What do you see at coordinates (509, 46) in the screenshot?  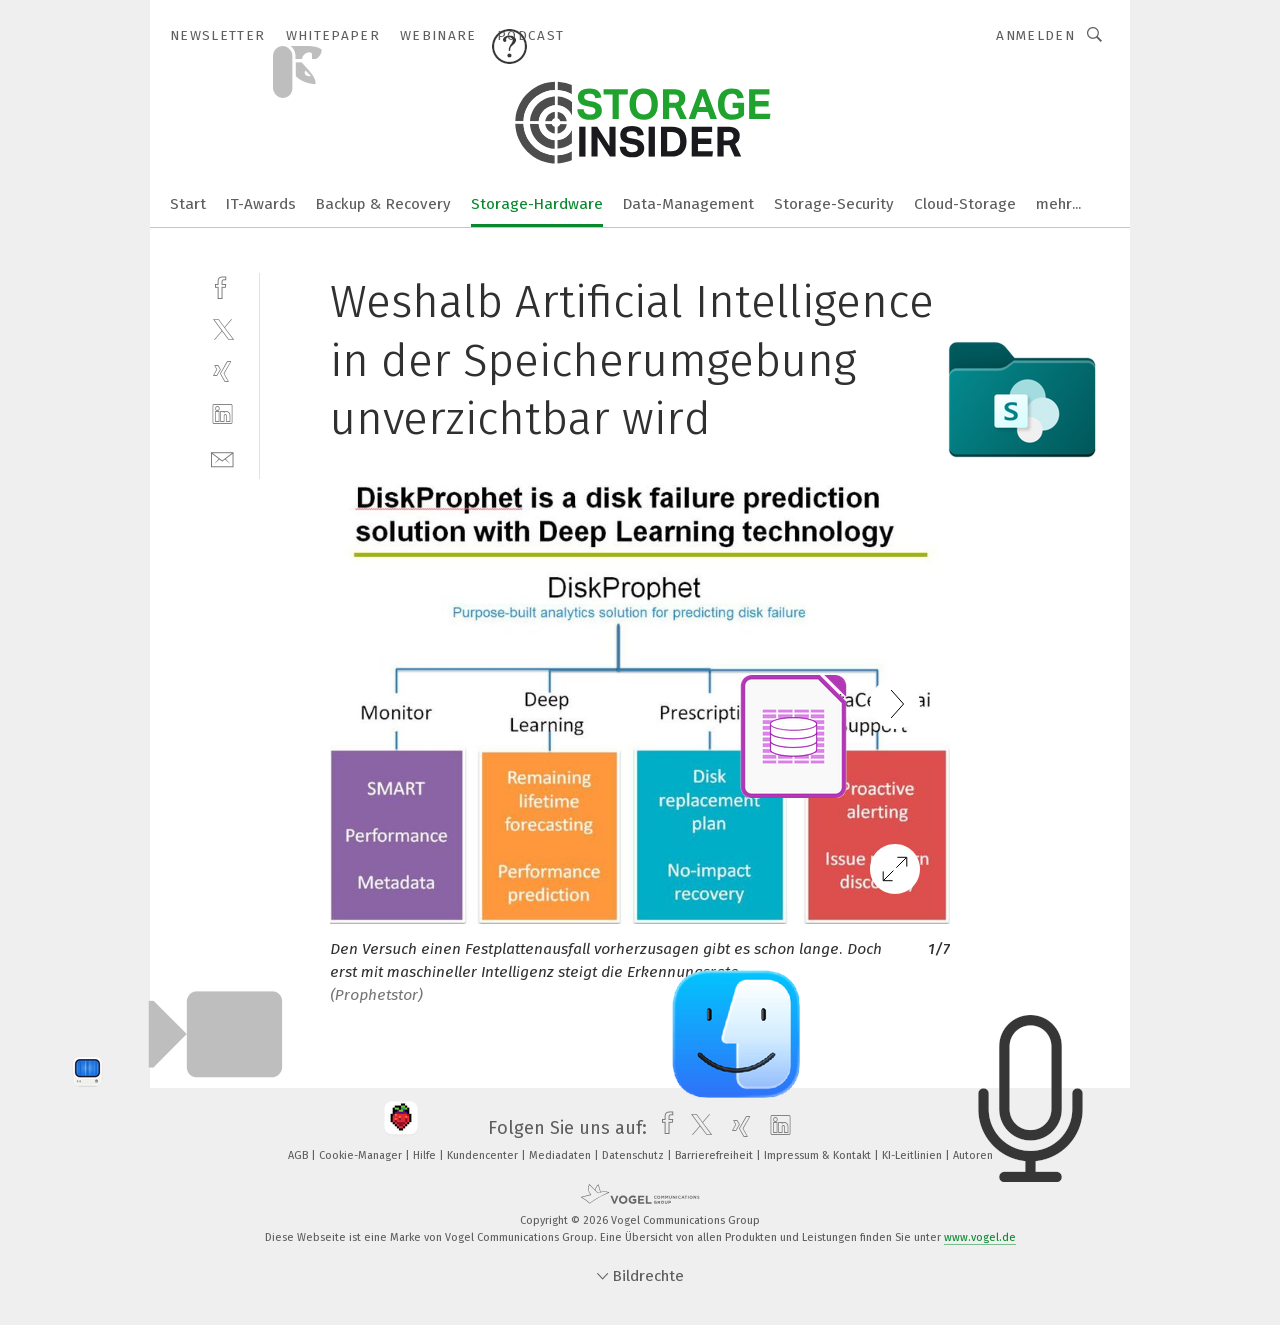 I see `access help or support resources` at bounding box center [509, 46].